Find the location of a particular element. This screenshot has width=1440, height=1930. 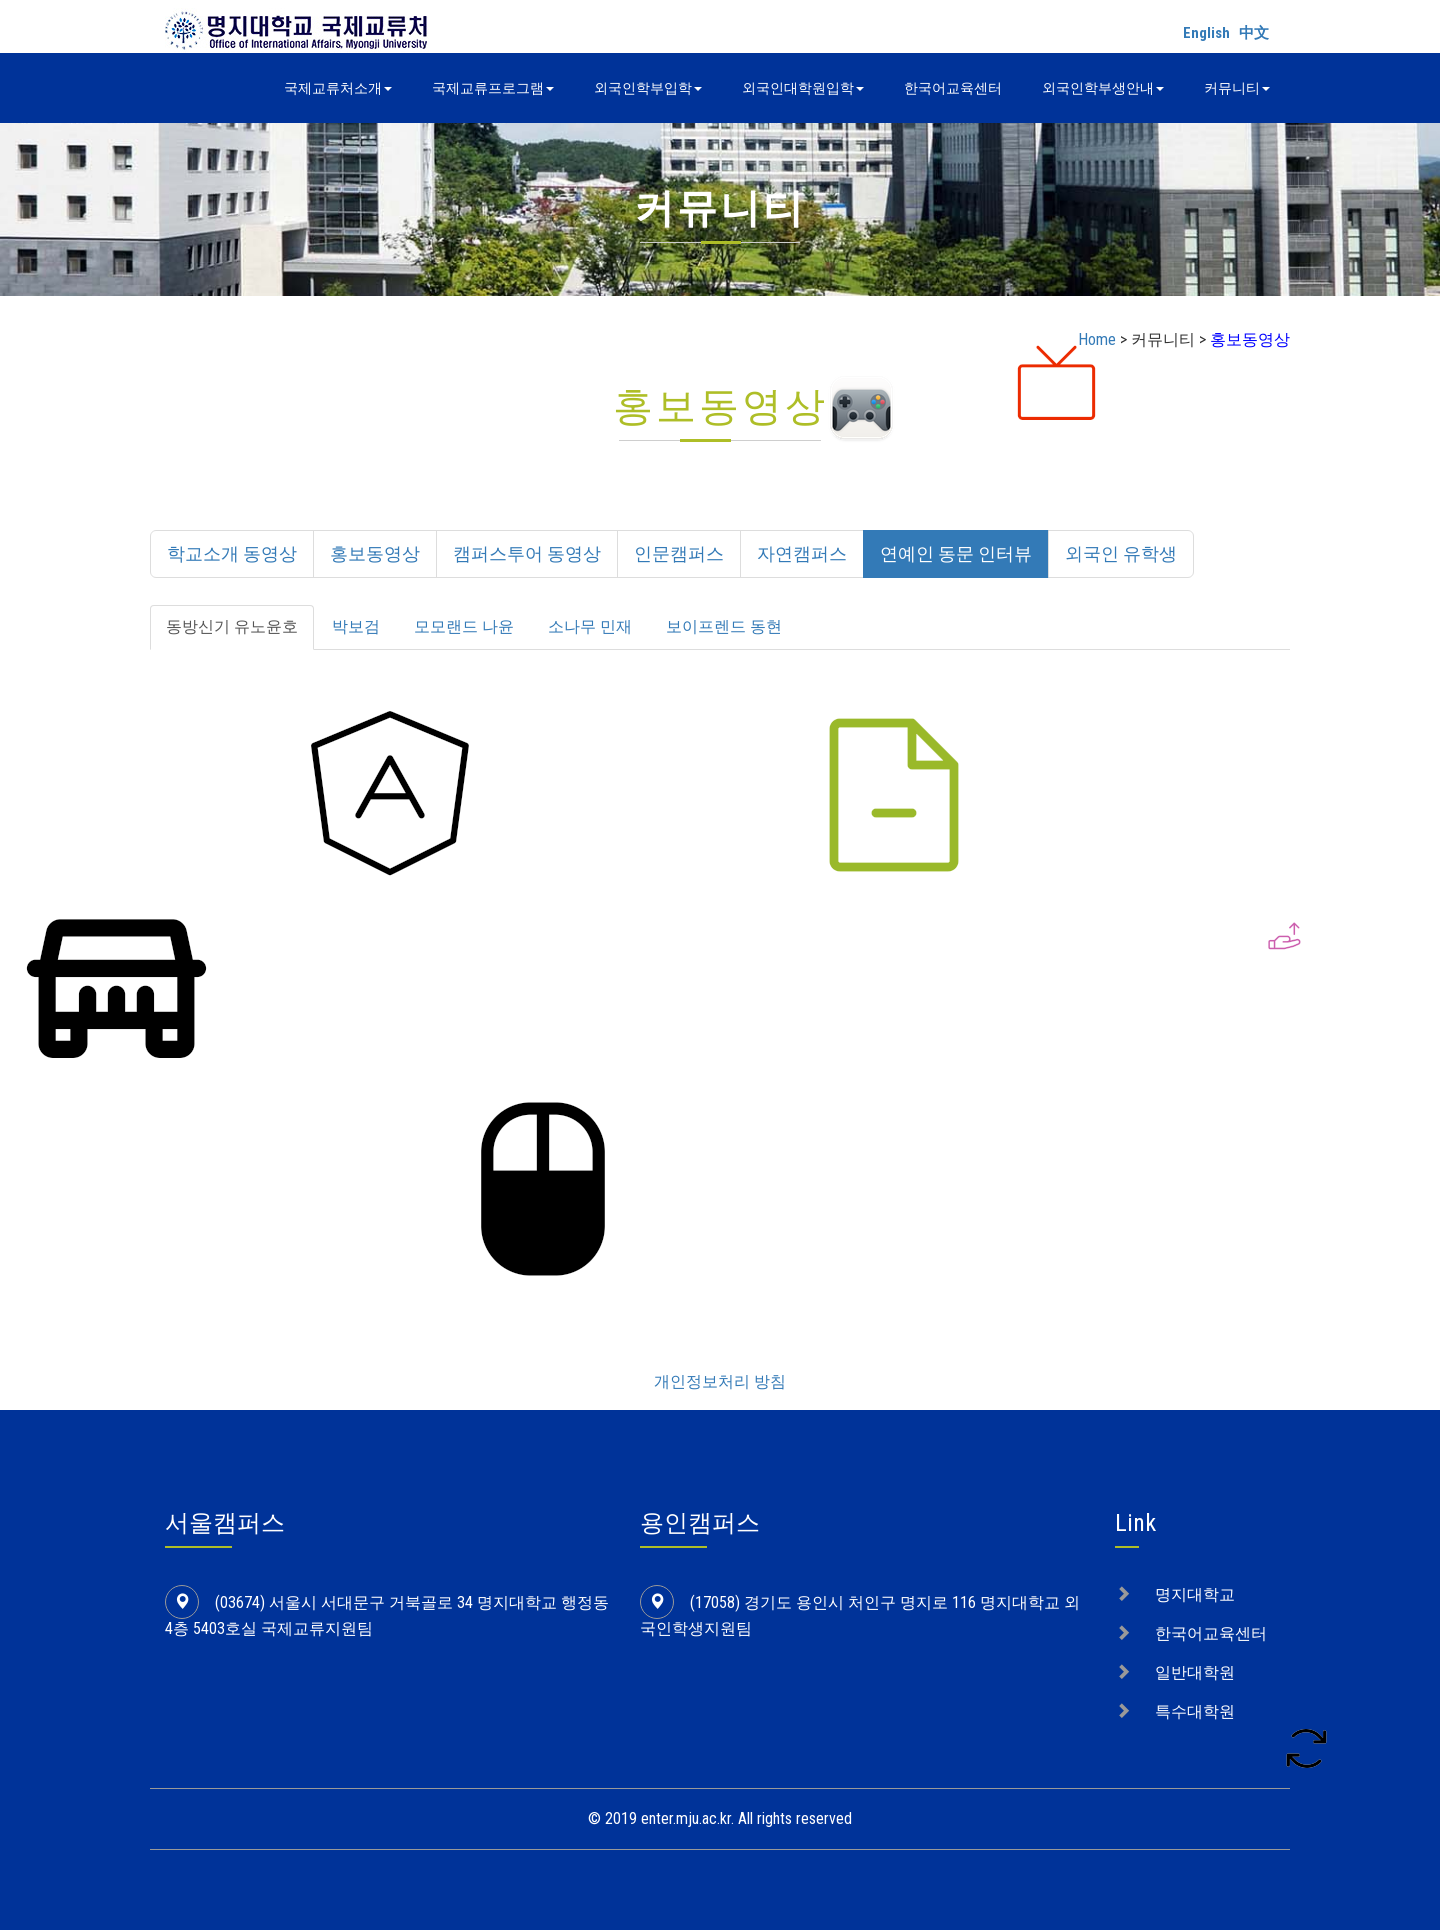

indicates mouse input is available or required is located at coordinates (543, 1189).